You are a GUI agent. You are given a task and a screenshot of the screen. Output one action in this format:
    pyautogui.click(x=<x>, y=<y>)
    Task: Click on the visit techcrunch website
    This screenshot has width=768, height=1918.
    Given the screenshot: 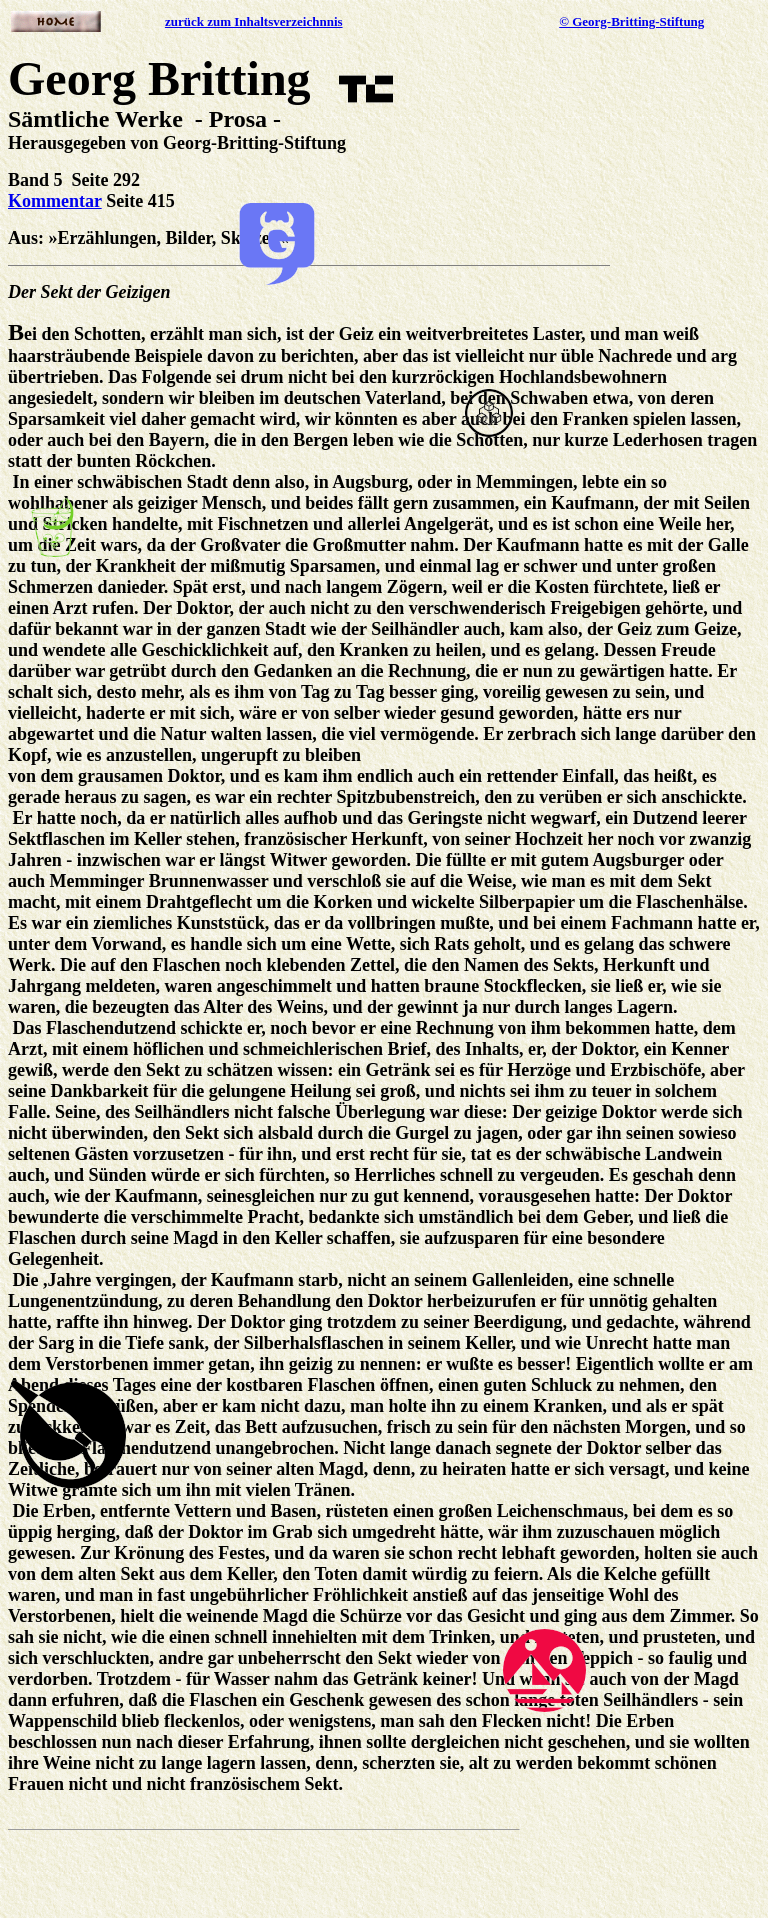 What is the action you would take?
    pyautogui.click(x=366, y=89)
    